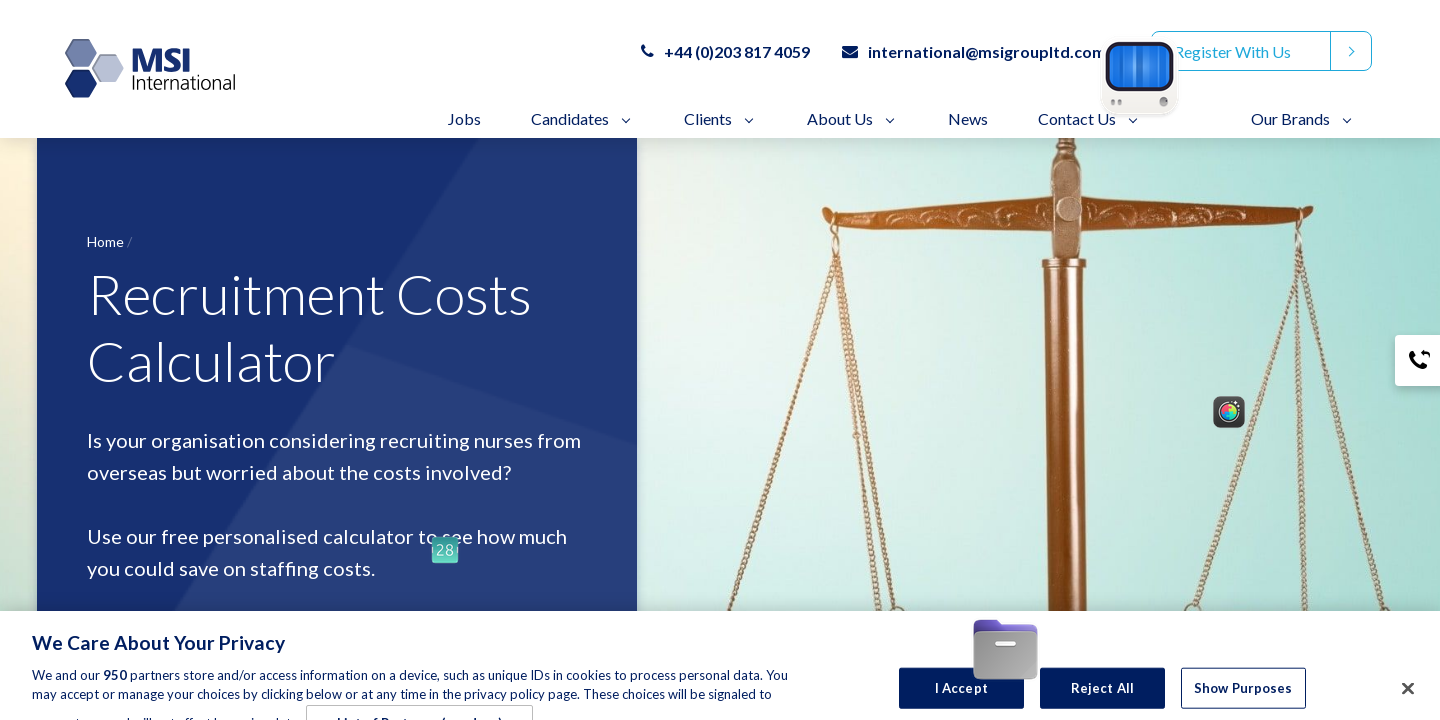 The height and width of the screenshot is (720, 1440). I want to click on open PhotoFlare image editing application, so click(1229, 412).